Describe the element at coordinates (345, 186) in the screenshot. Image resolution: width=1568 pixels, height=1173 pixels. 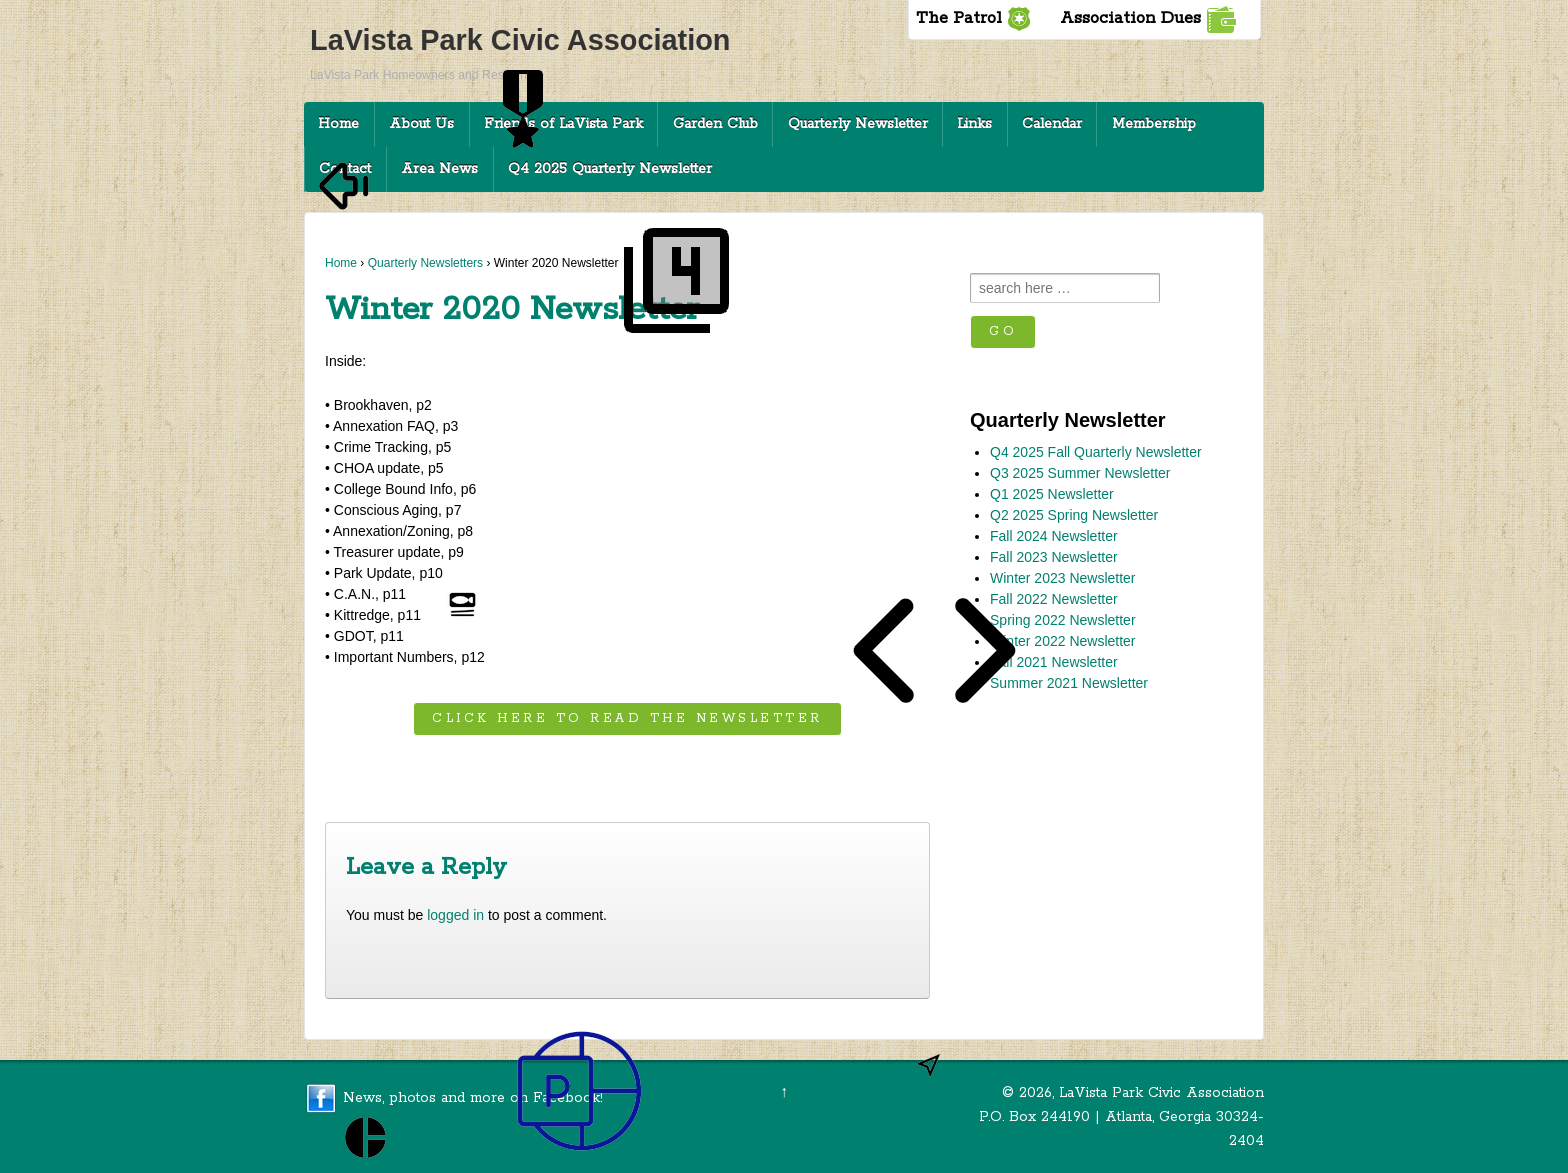
I see `go back to the beginning` at that location.